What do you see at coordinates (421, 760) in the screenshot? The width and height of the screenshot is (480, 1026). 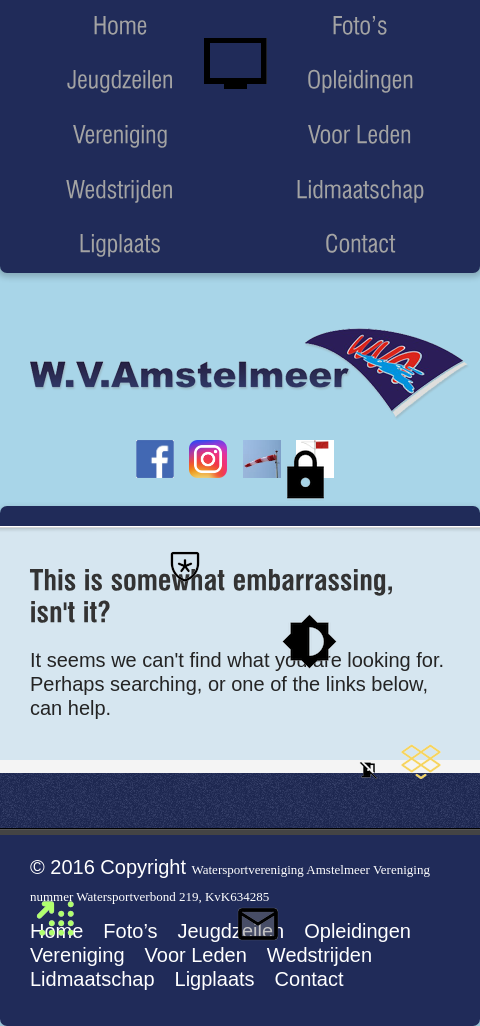 I see `open dropbox cloud storage` at bounding box center [421, 760].